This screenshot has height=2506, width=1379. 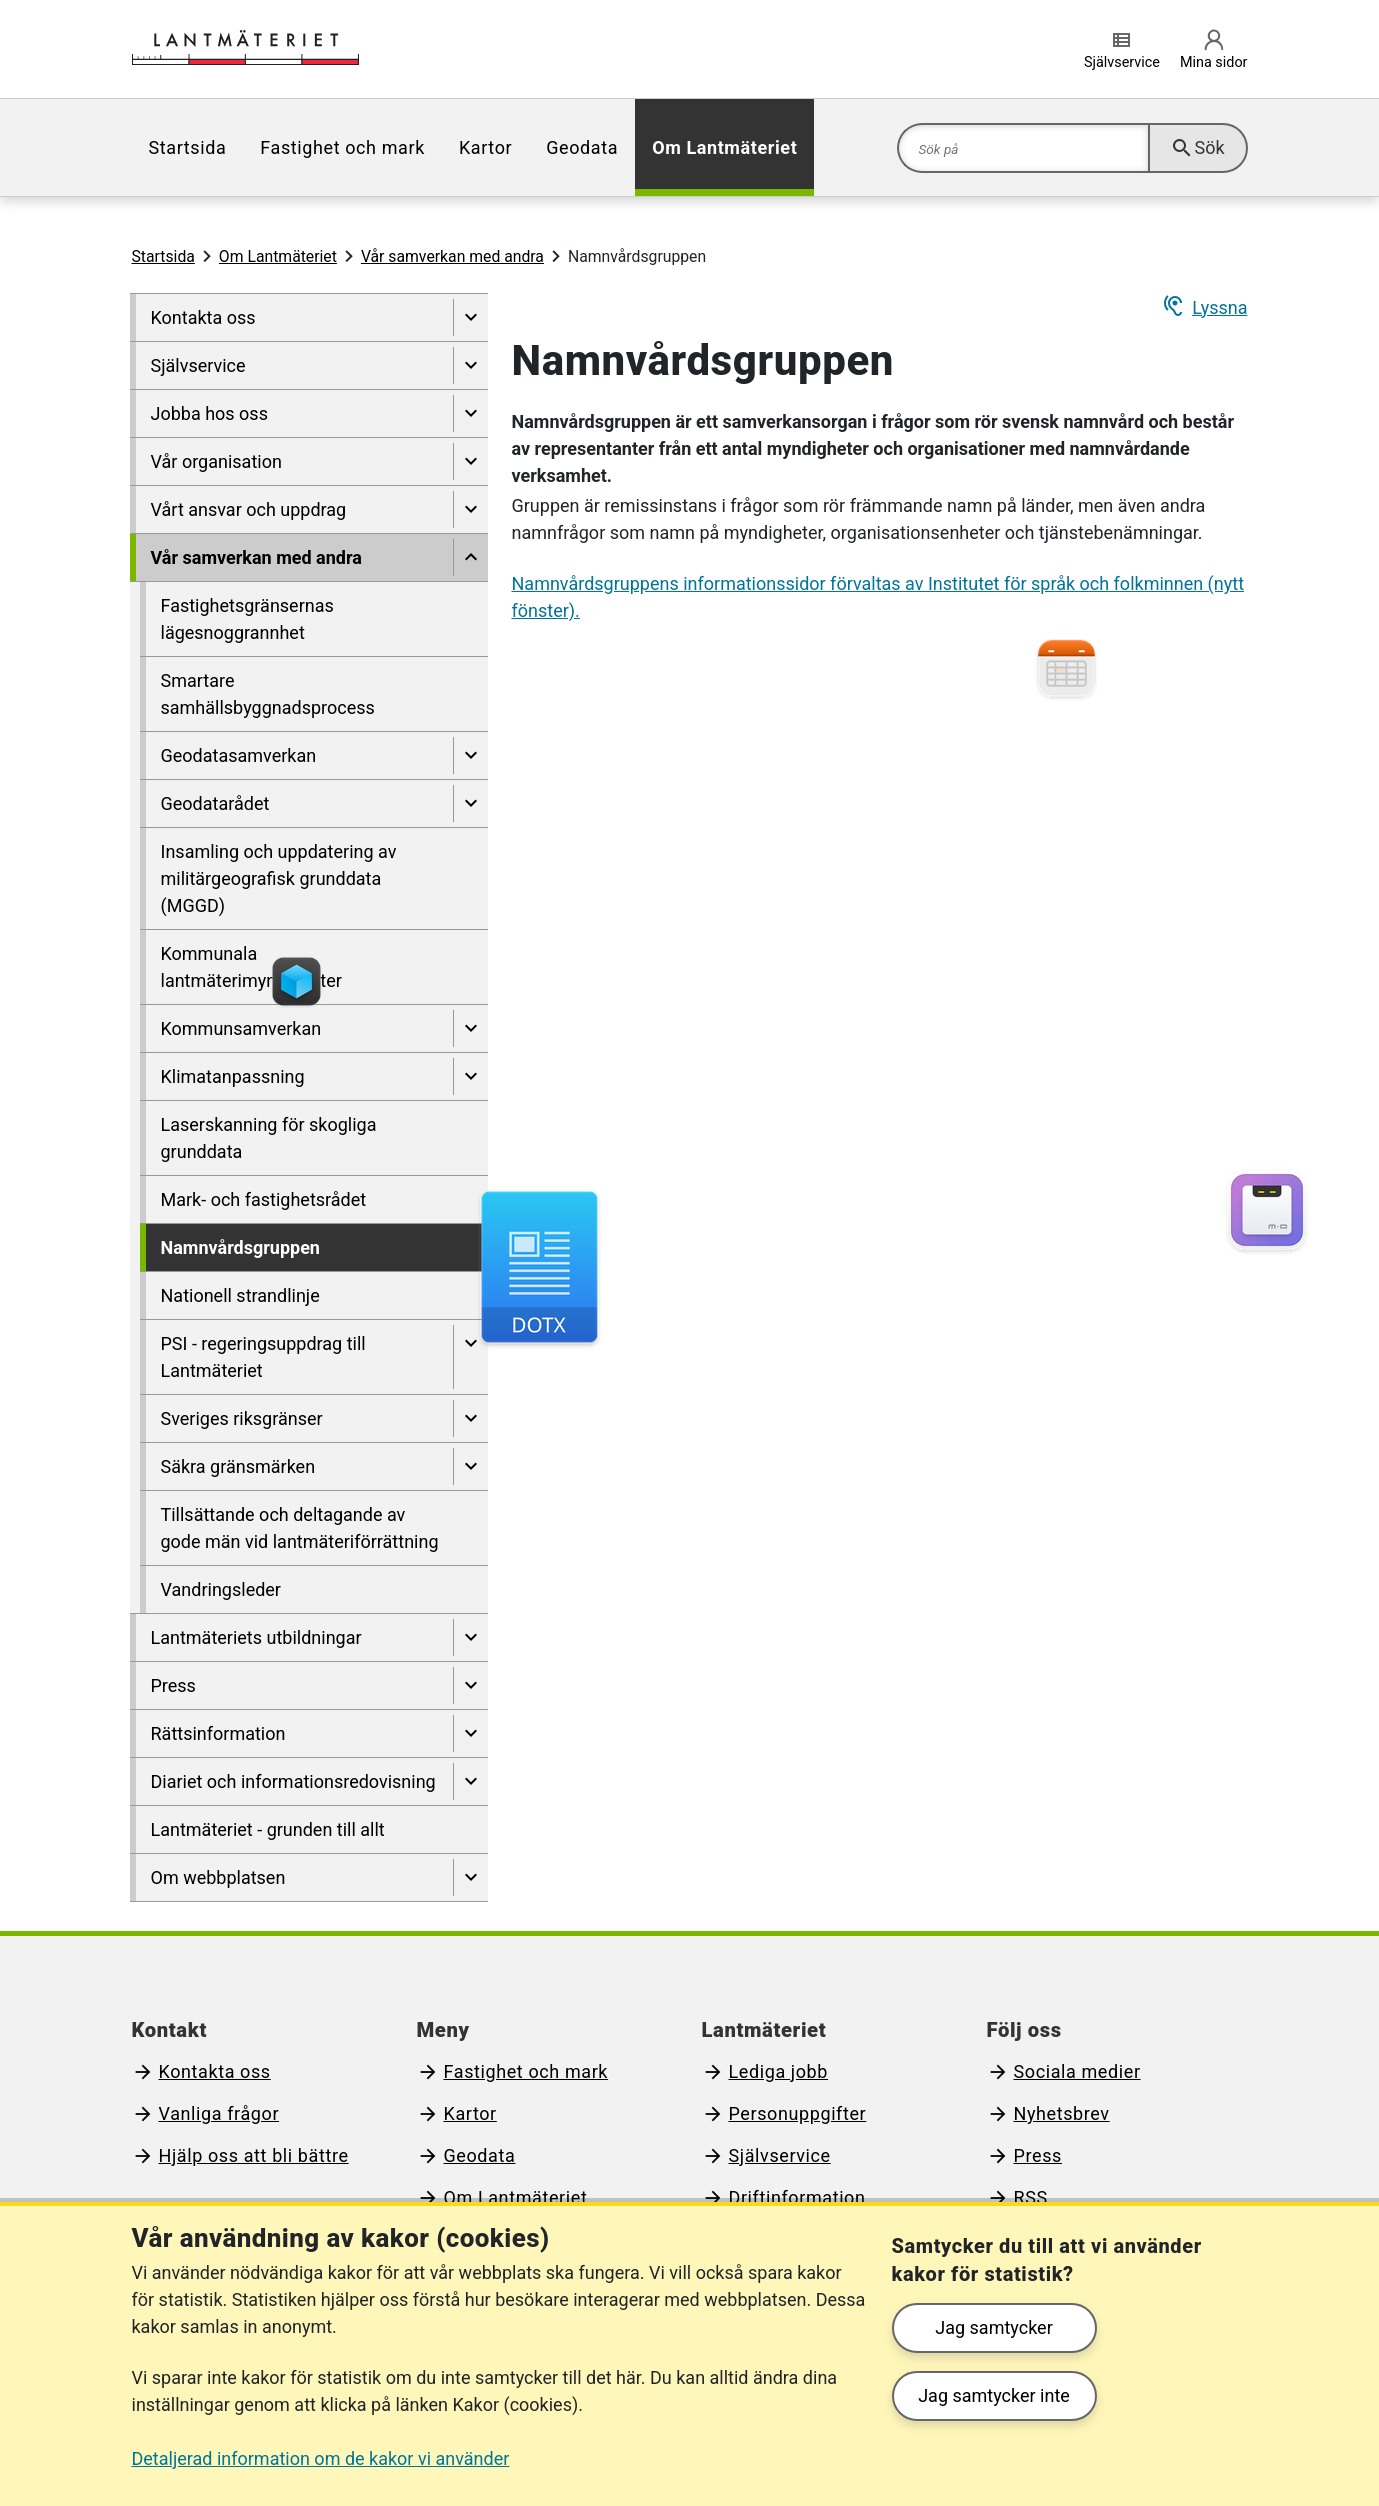 I want to click on open calendar and tasks preferences, so click(x=1066, y=669).